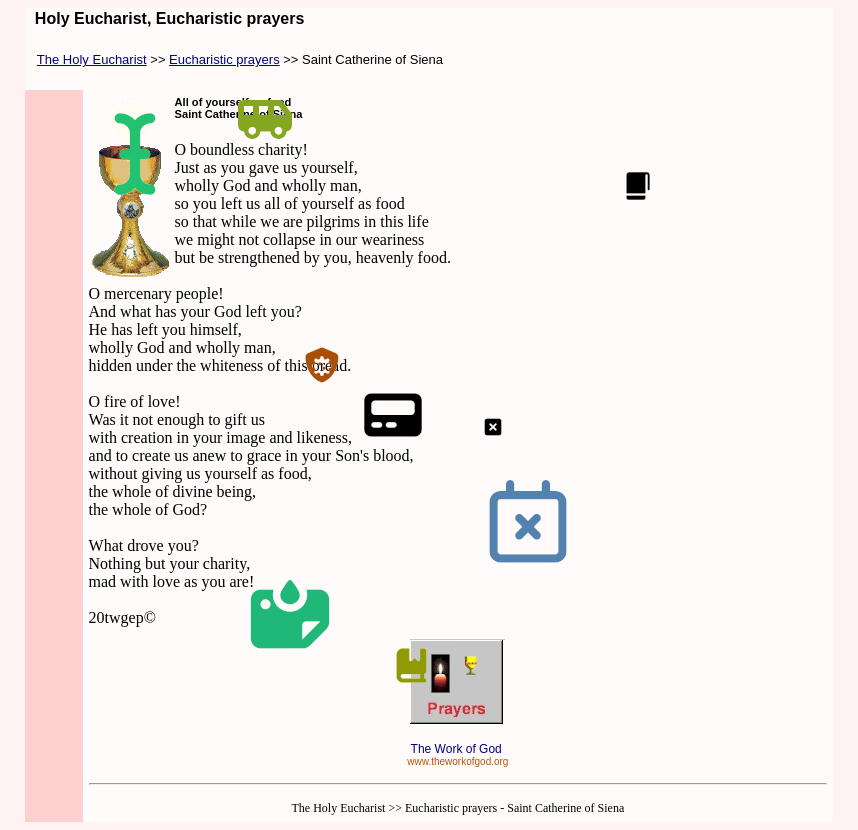  I want to click on virus protection or antivirus security status, so click(323, 365).